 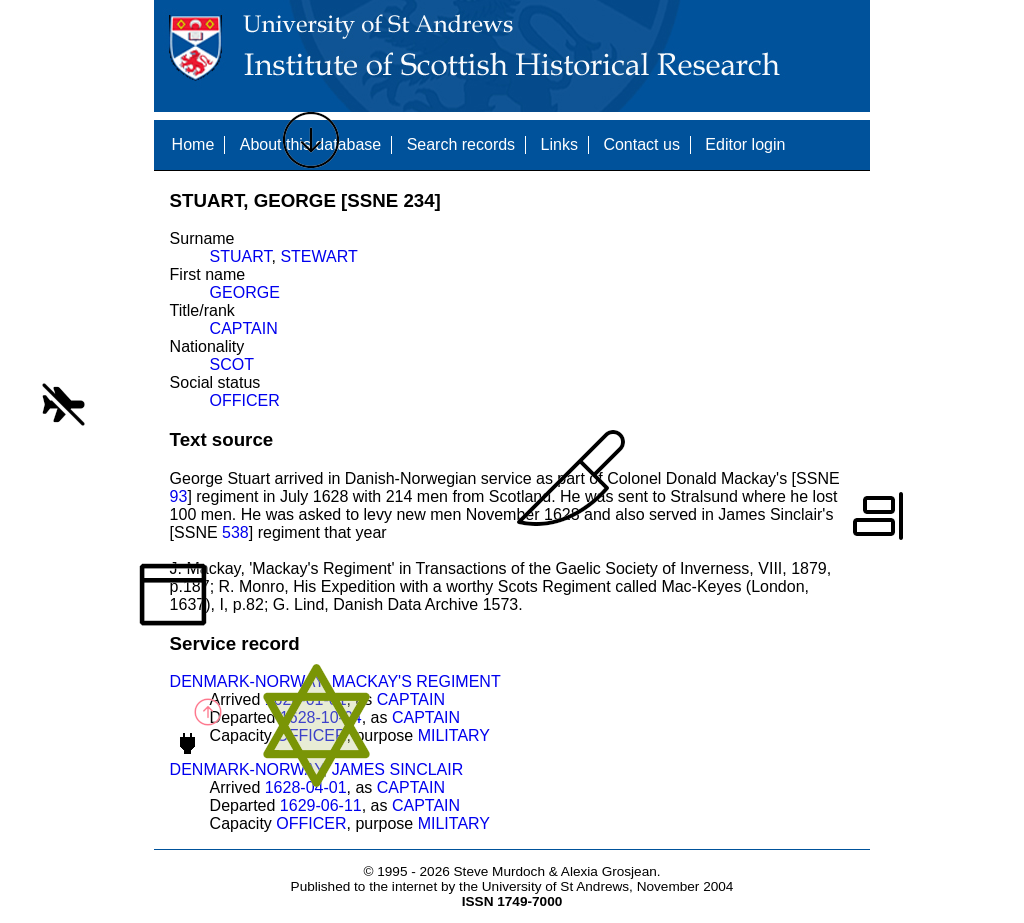 What do you see at coordinates (63, 404) in the screenshot?
I see `airplane mode is disabled` at bounding box center [63, 404].